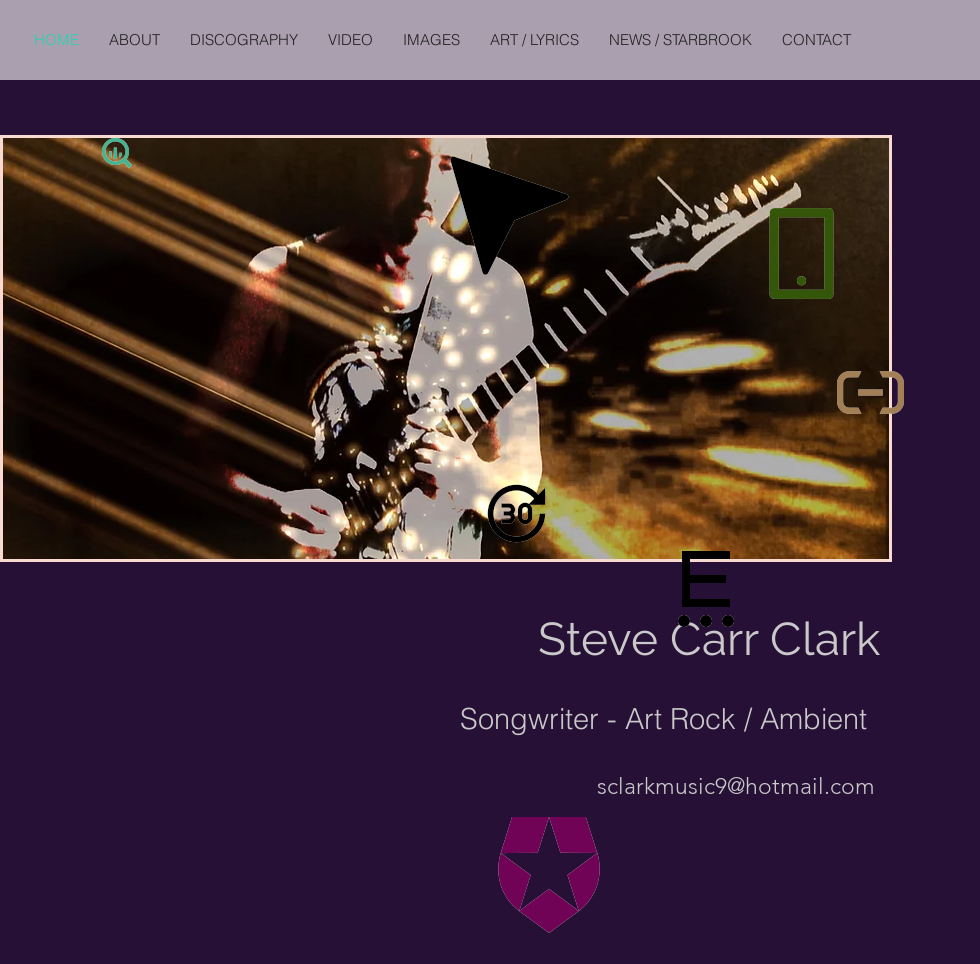 The image size is (980, 964). Describe the element at coordinates (706, 587) in the screenshot. I see `apply emphasis formatting to selected text` at that location.